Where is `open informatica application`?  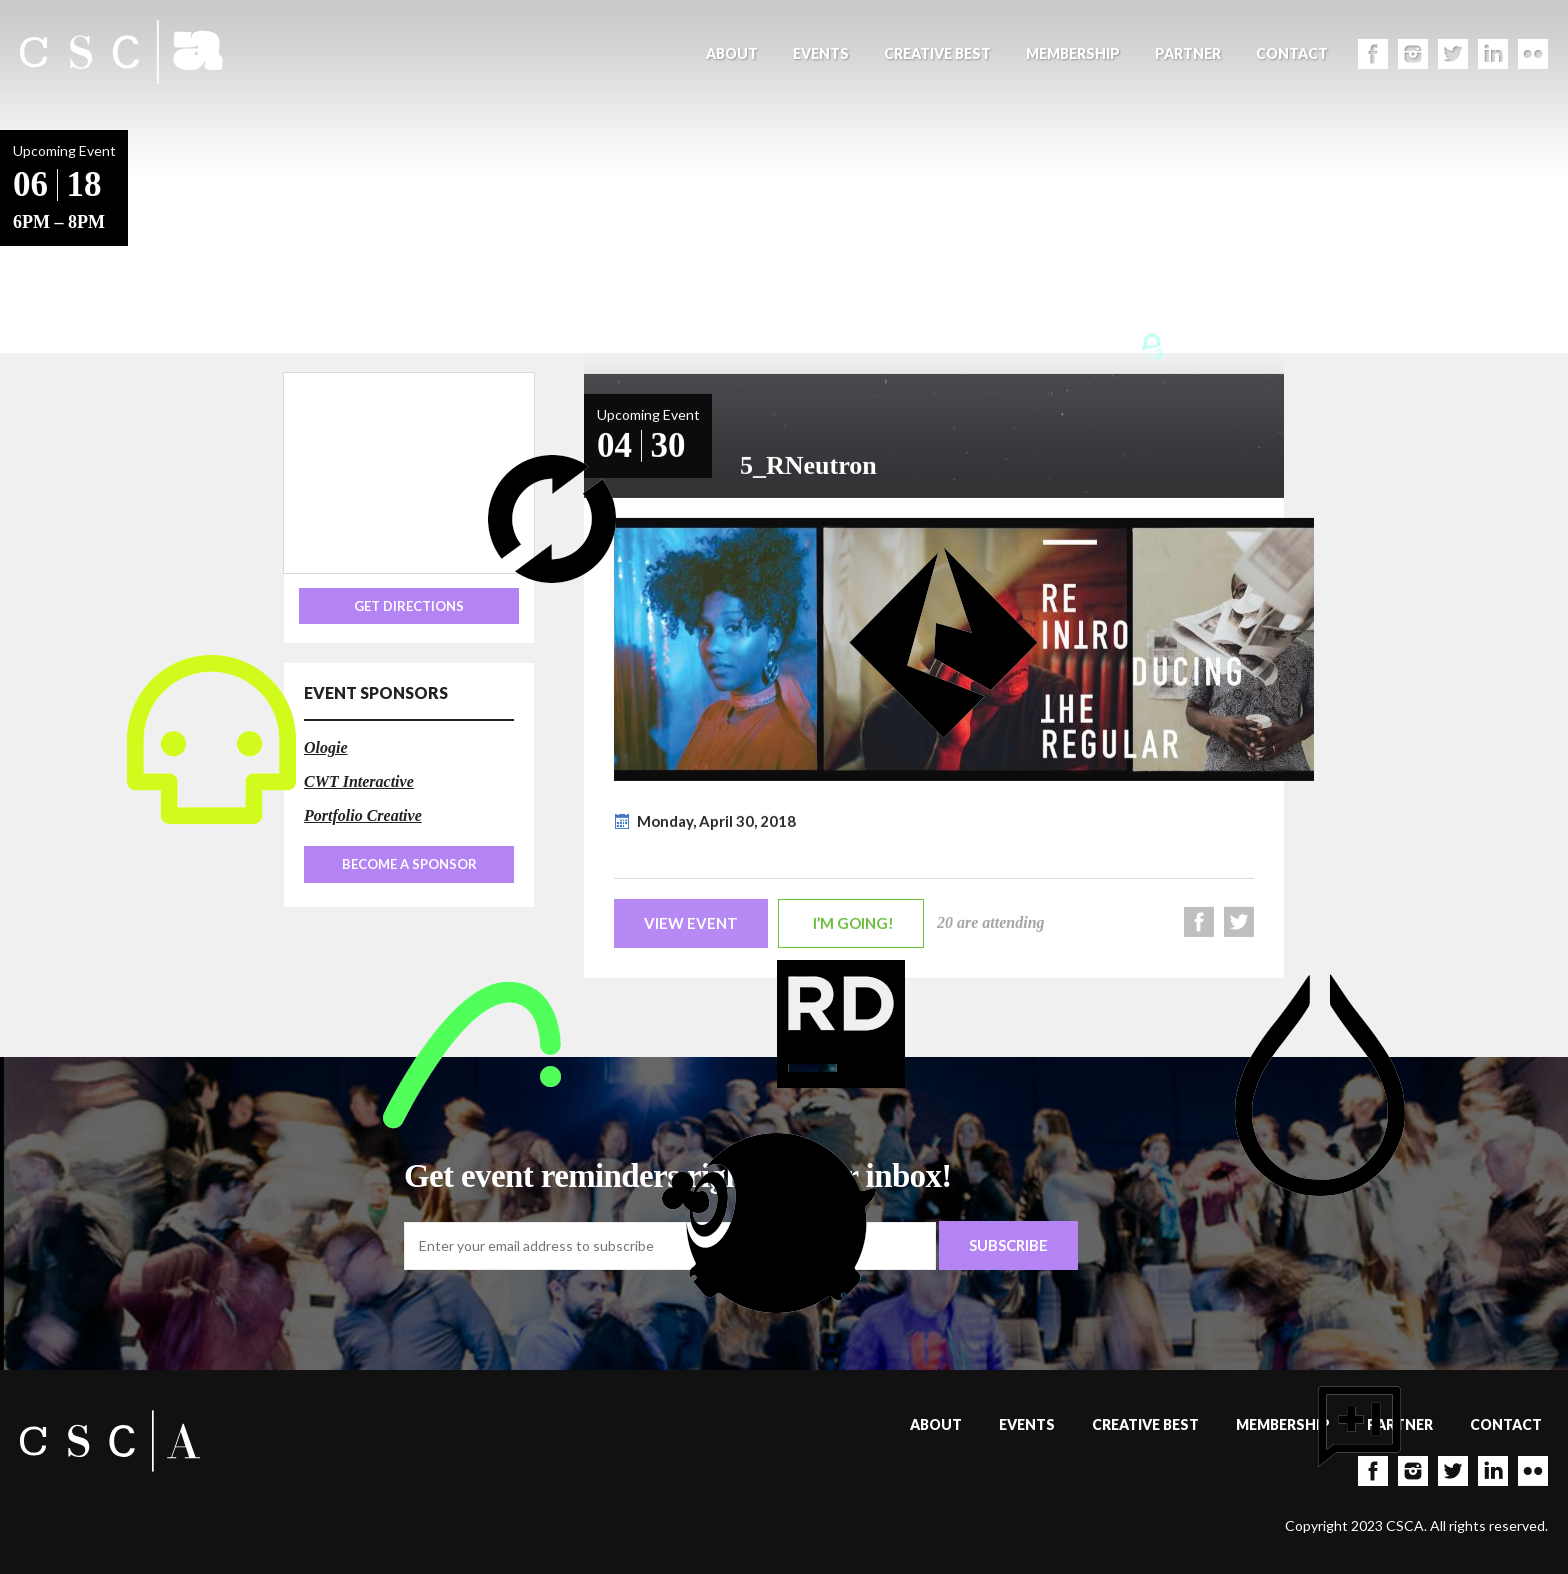 open informatica application is located at coordinates (943, 642).